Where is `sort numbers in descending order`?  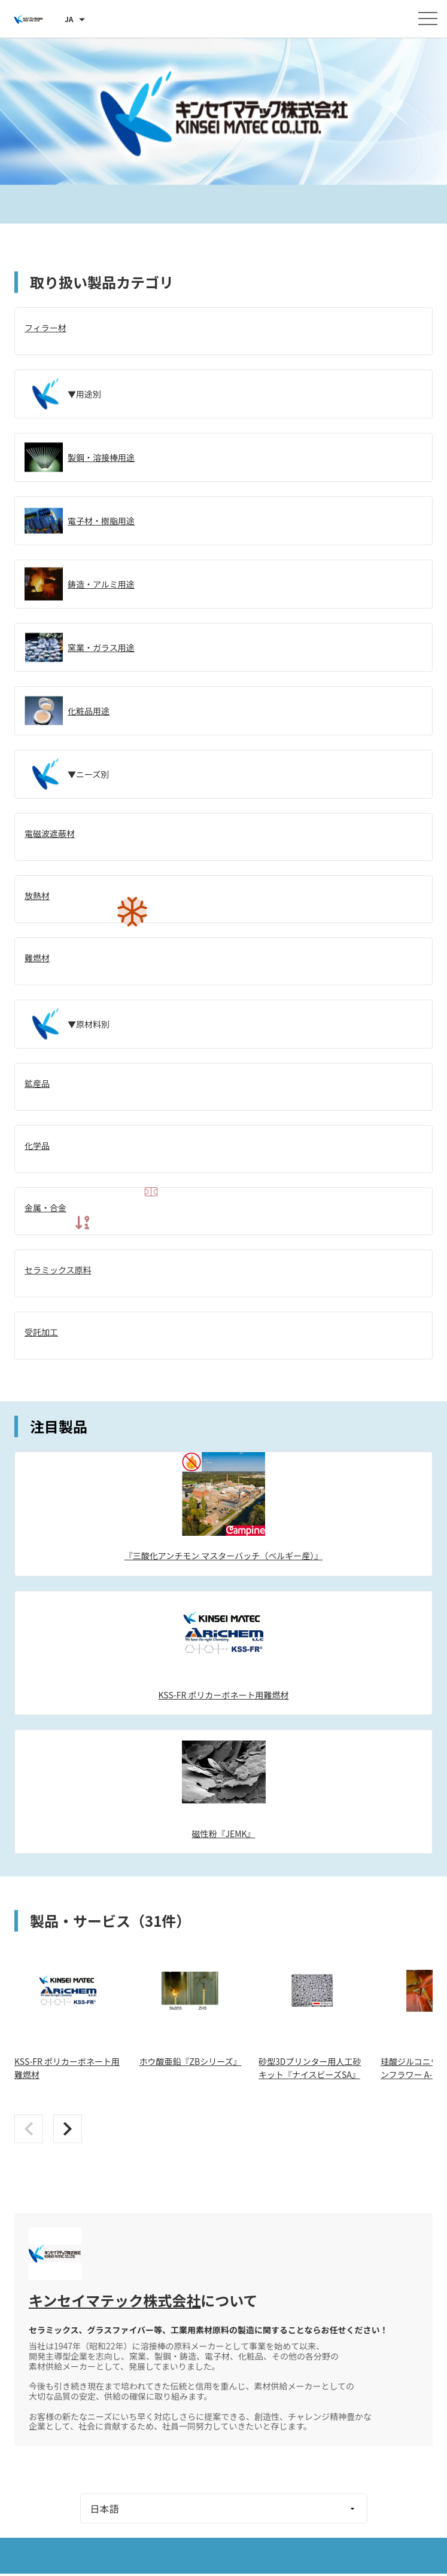
sort numbers in descending order is located at coordinates (83, 1223).